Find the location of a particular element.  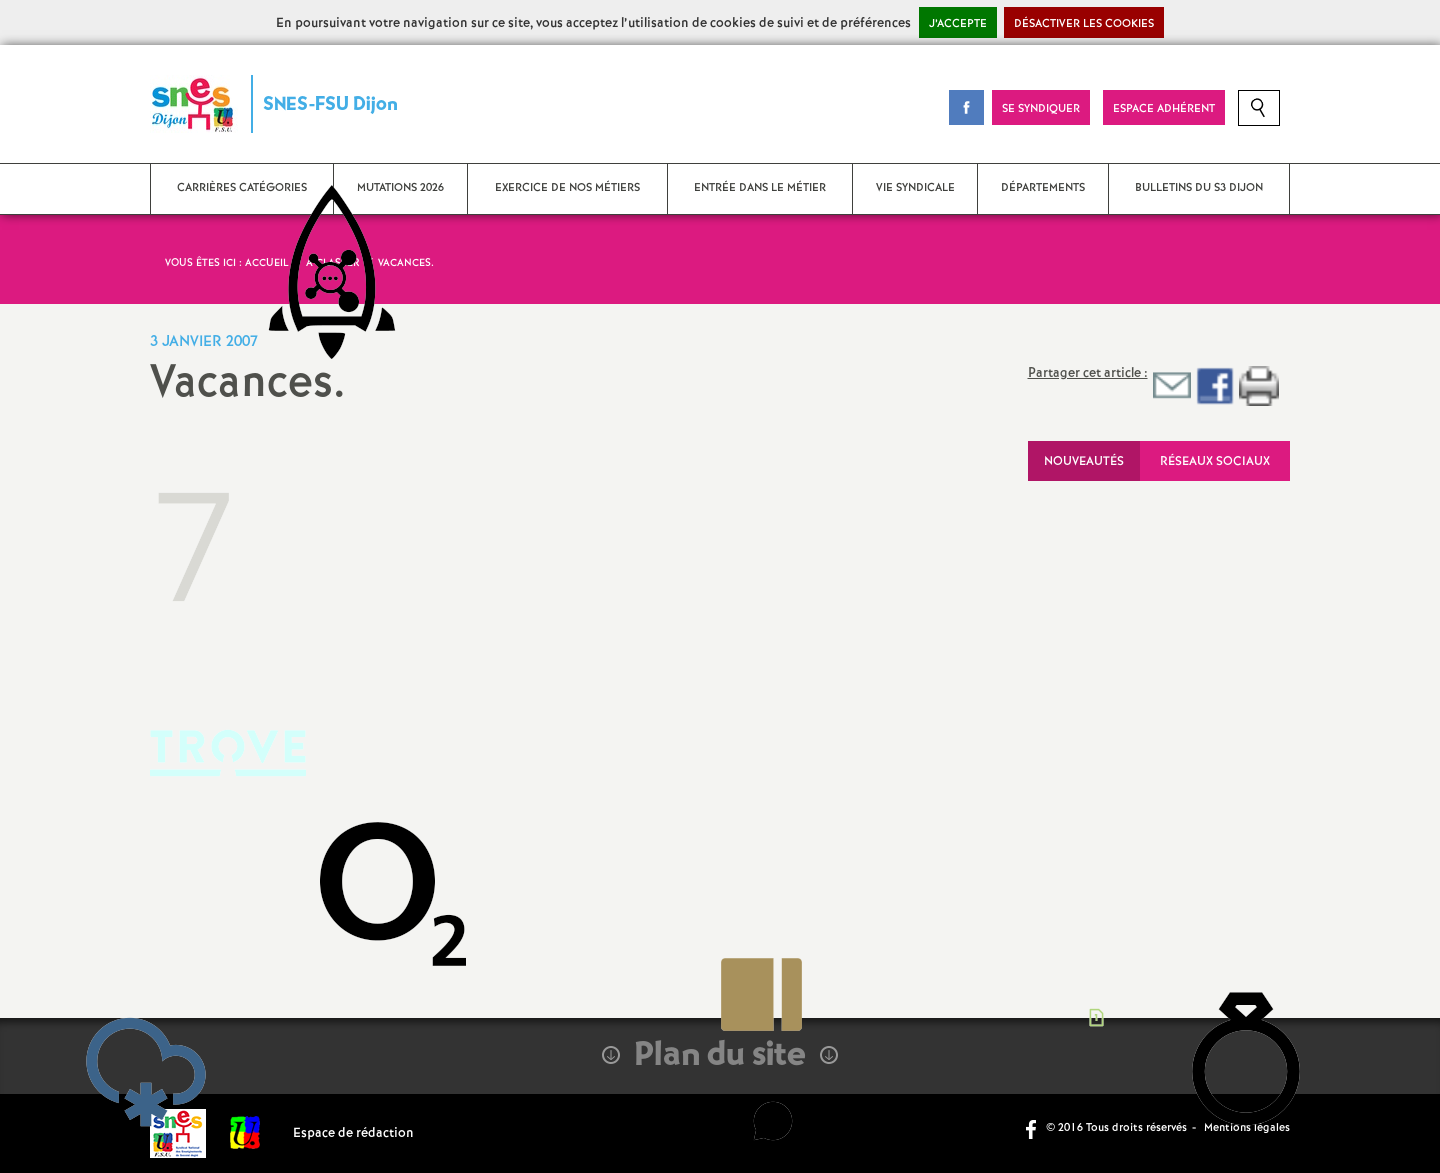

access jewelry or luxury shopping category is located at coordinates (1246, 1062).